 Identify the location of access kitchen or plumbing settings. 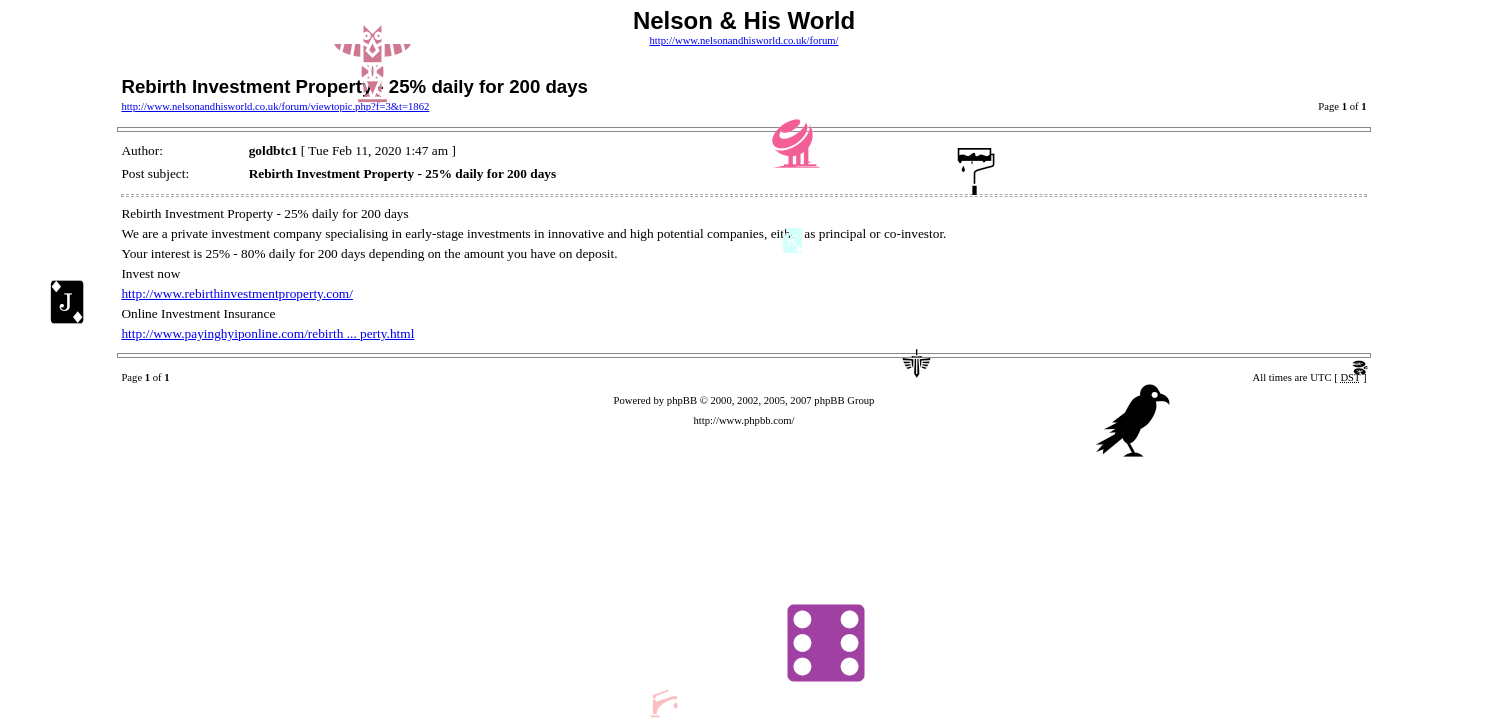
(665, 702).